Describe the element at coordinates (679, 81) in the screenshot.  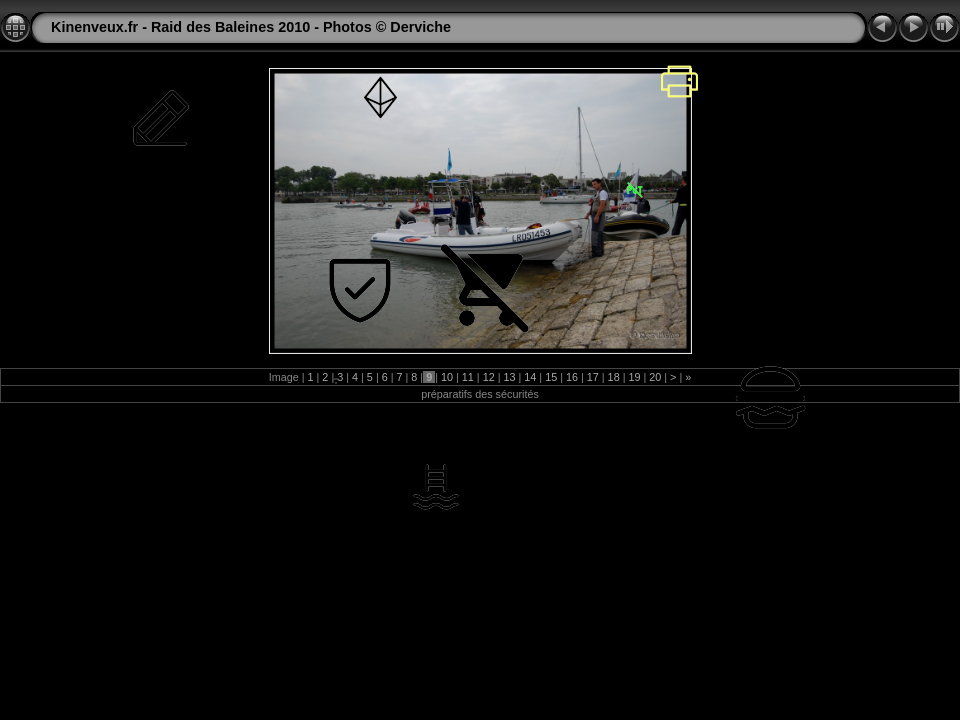
I see `print current document or page` at that location.